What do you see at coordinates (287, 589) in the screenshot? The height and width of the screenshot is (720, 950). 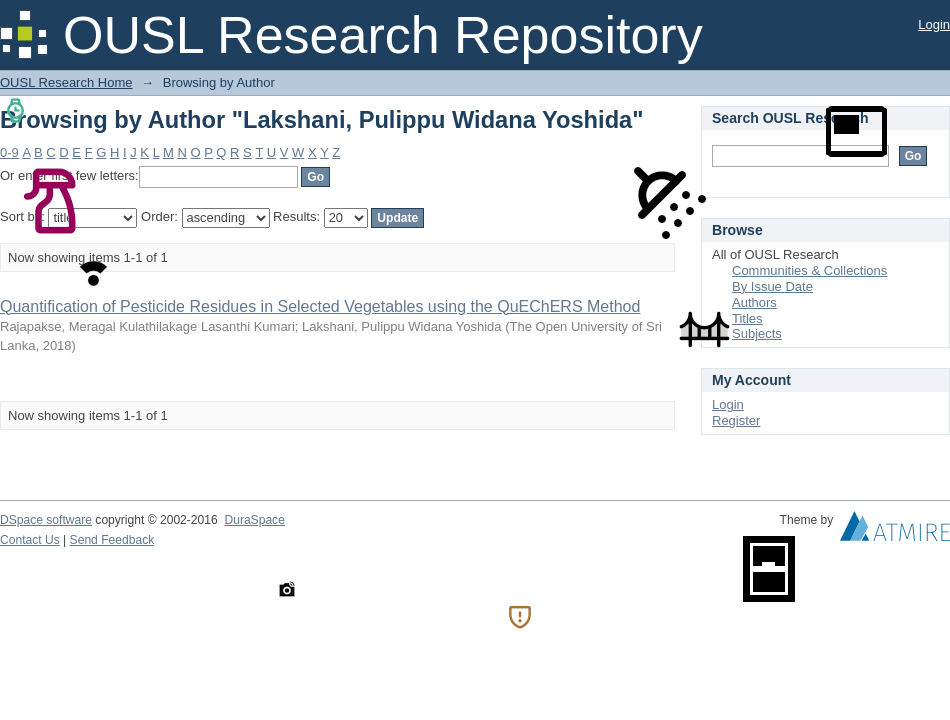 I see `connect to a wireless or linked camera` at bounding box center [287, 589].